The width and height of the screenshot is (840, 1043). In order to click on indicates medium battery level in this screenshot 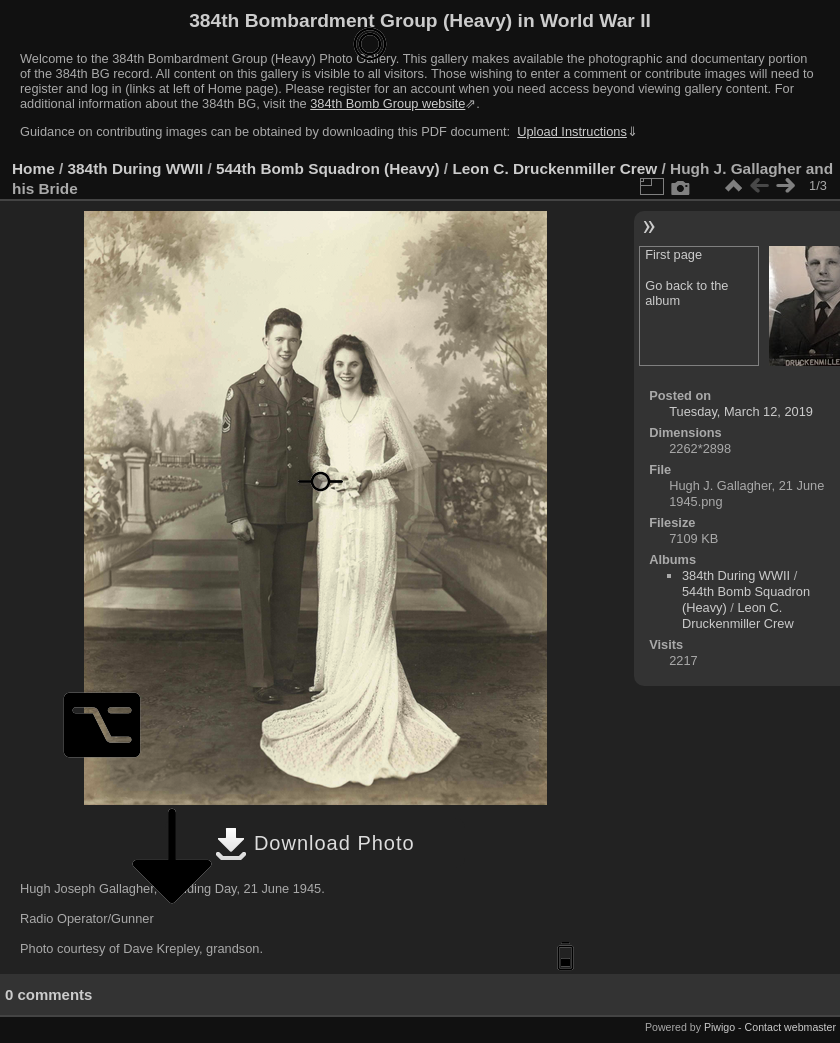, I will do `click(565, 956)`.